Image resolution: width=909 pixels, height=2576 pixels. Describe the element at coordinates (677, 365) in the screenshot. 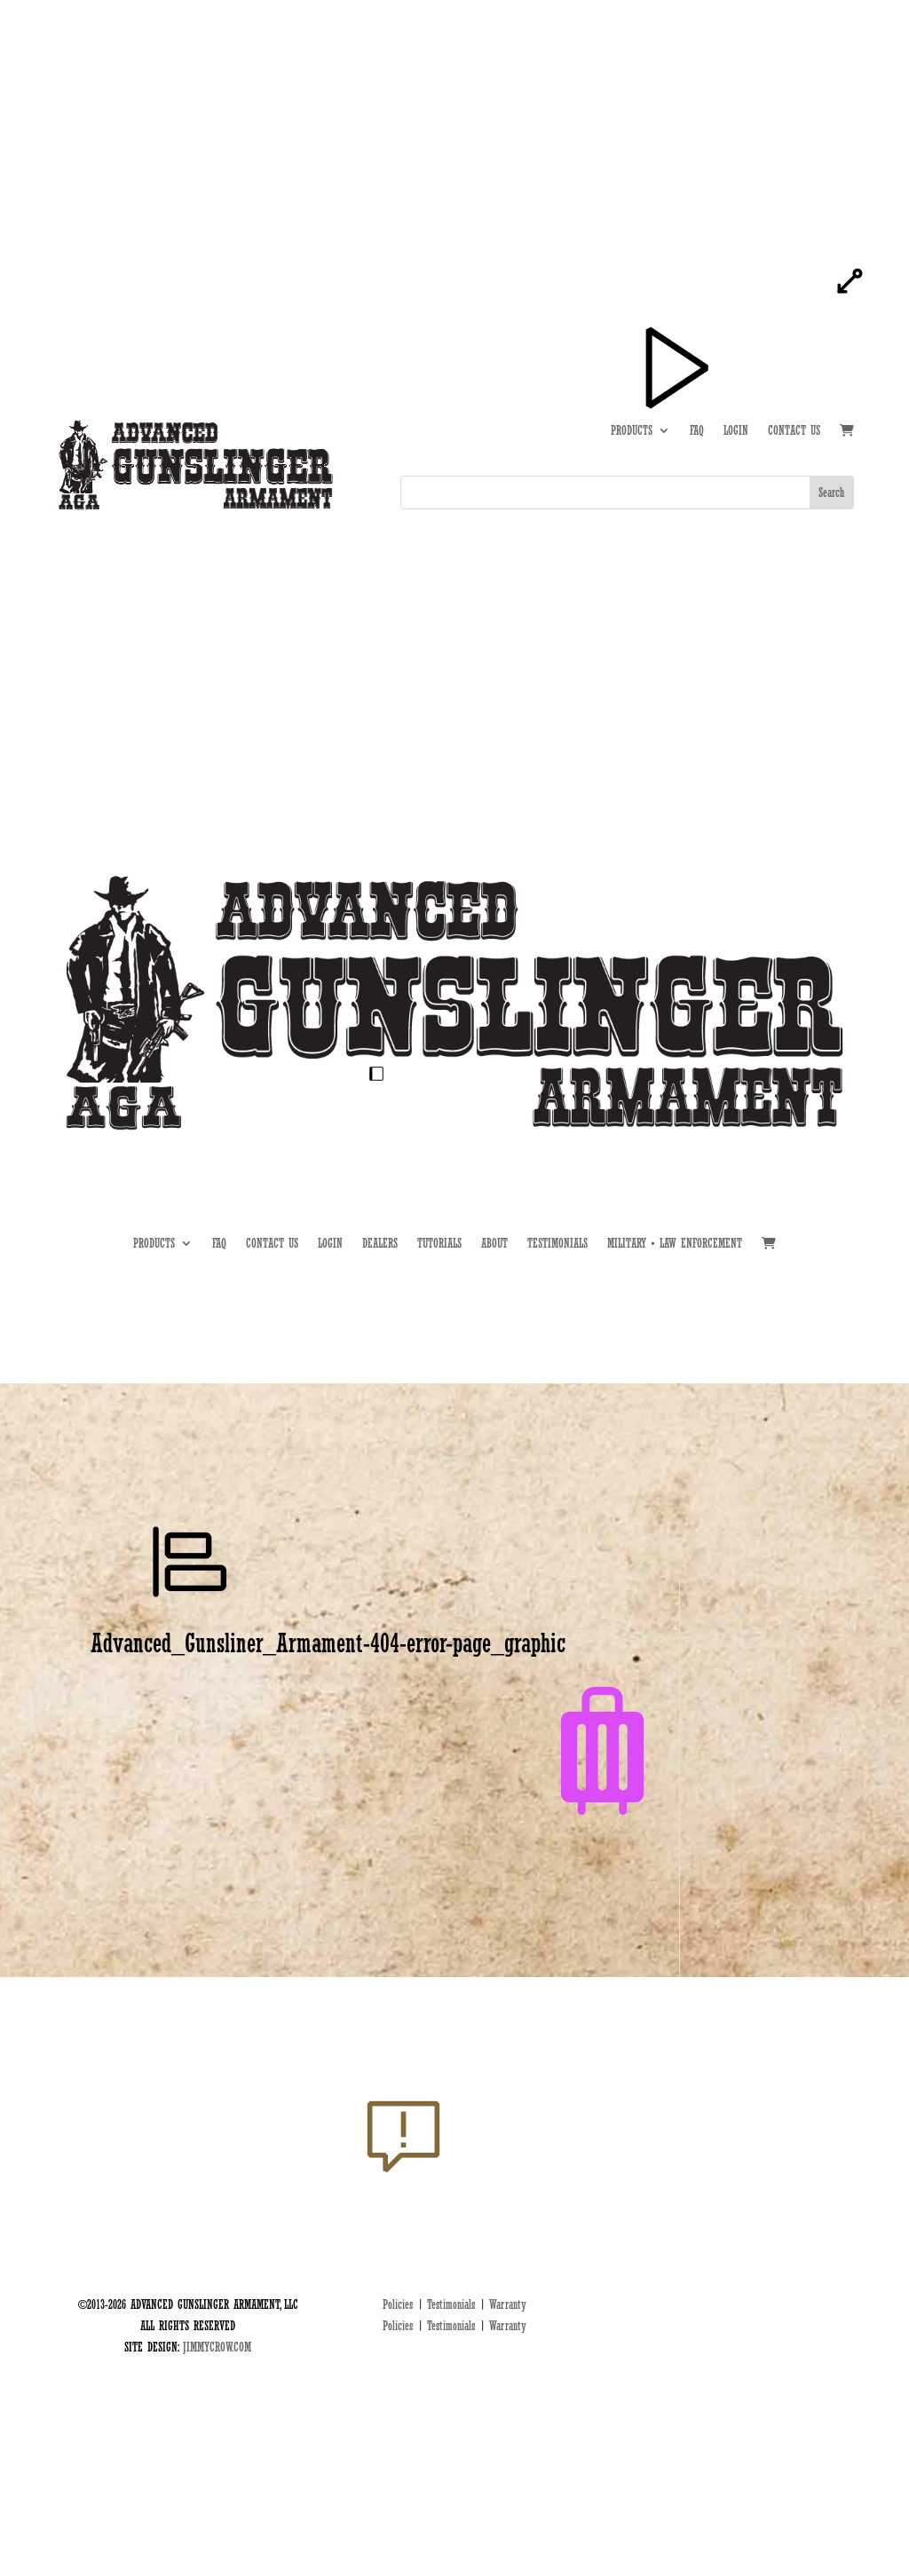

I see `start or resume playback` at that location.